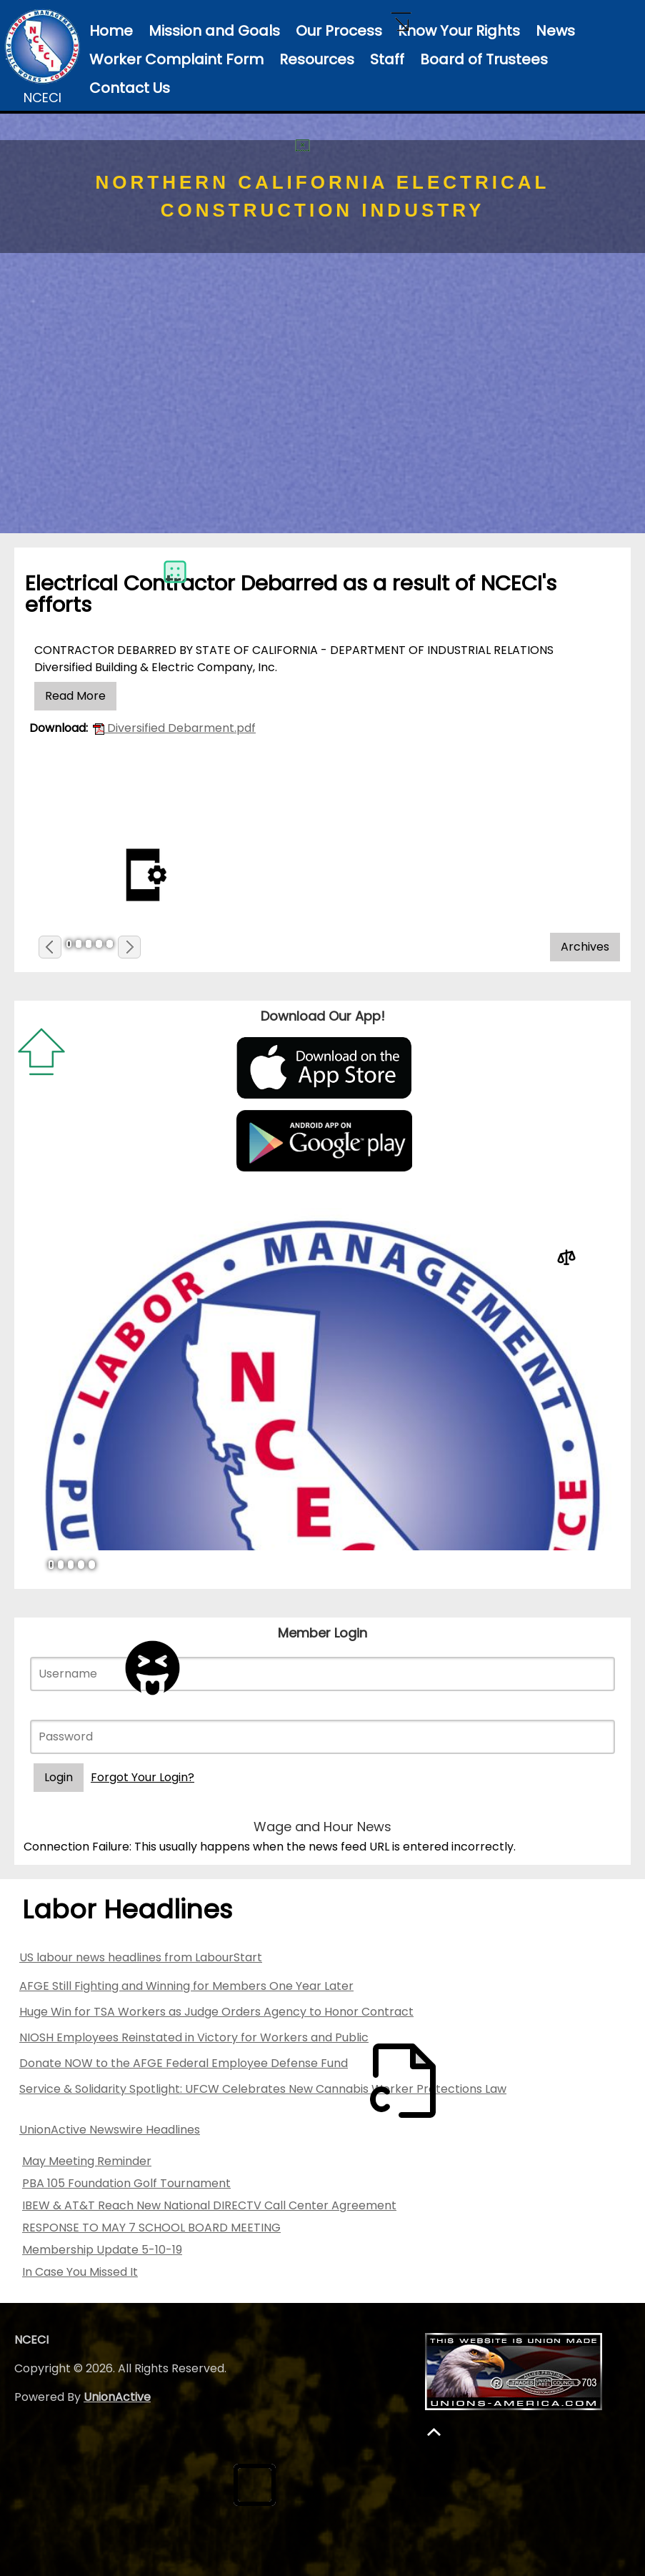 The height and width of the screenshot is (2576, 645). I want to click on react with a laughing face emoji, so click(152, 1668).